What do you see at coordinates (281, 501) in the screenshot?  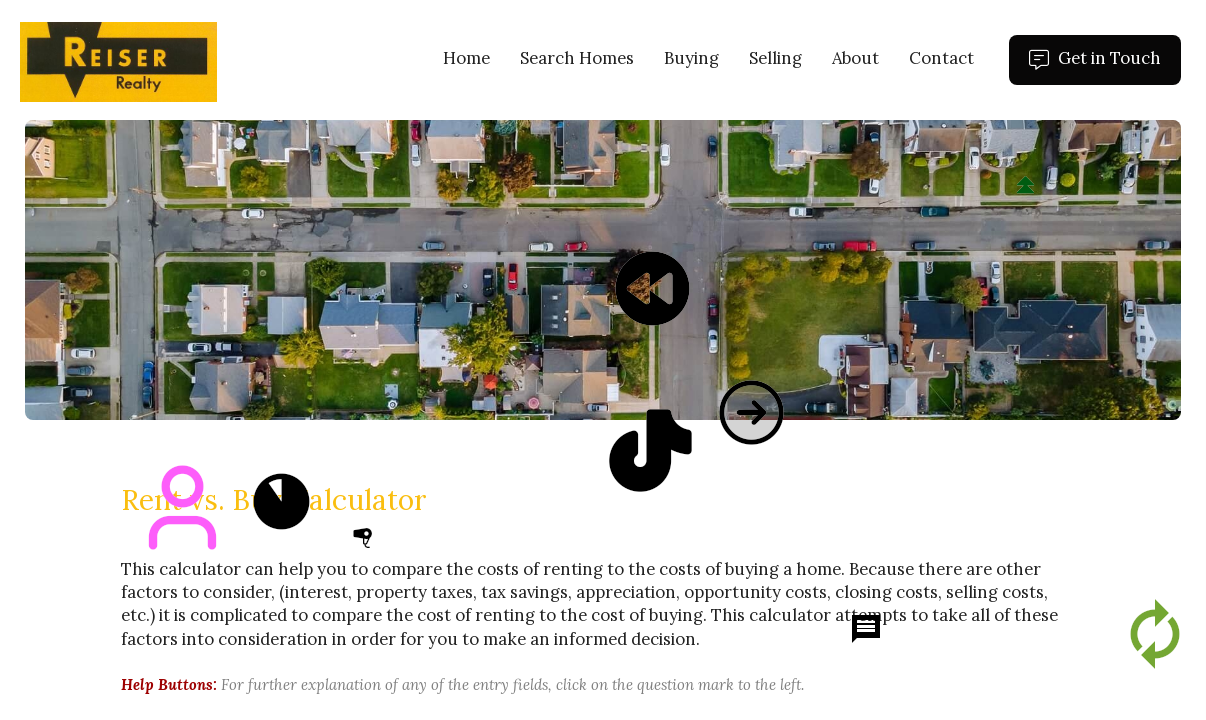 I see `indicates 90% progress or completion` at bounding box center [281, 501].